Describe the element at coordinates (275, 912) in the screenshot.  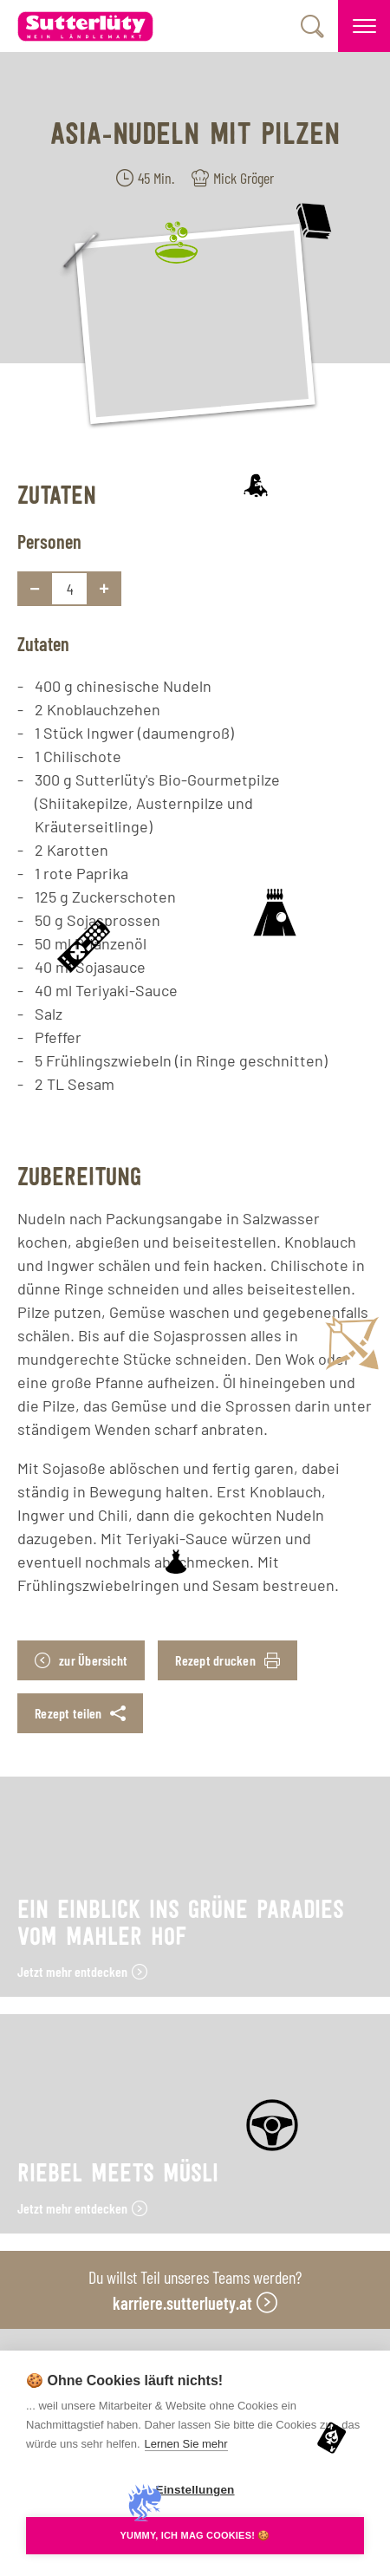
I see `access bowling alley locations or games` at that location.